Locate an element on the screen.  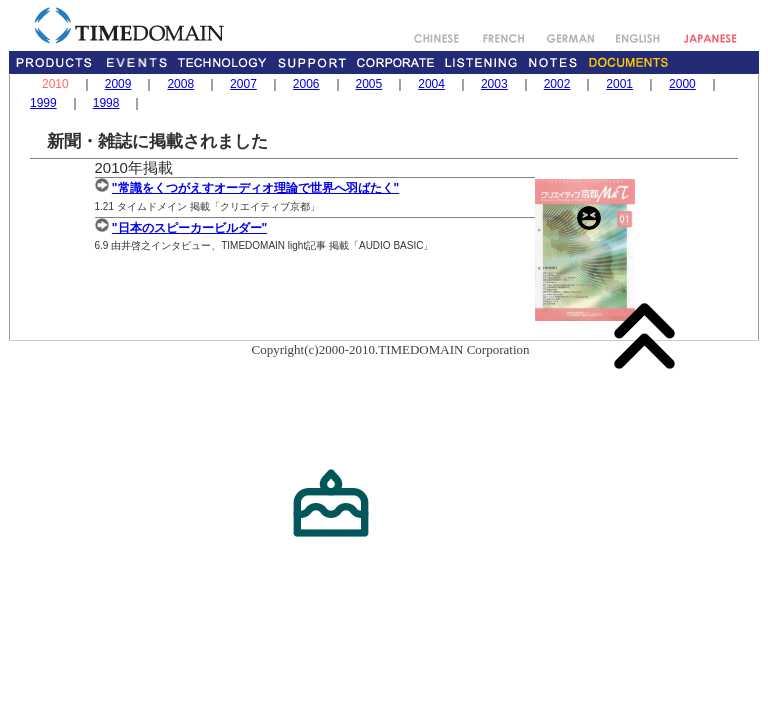
scroll to top of page is located at coordinates (644, 338).